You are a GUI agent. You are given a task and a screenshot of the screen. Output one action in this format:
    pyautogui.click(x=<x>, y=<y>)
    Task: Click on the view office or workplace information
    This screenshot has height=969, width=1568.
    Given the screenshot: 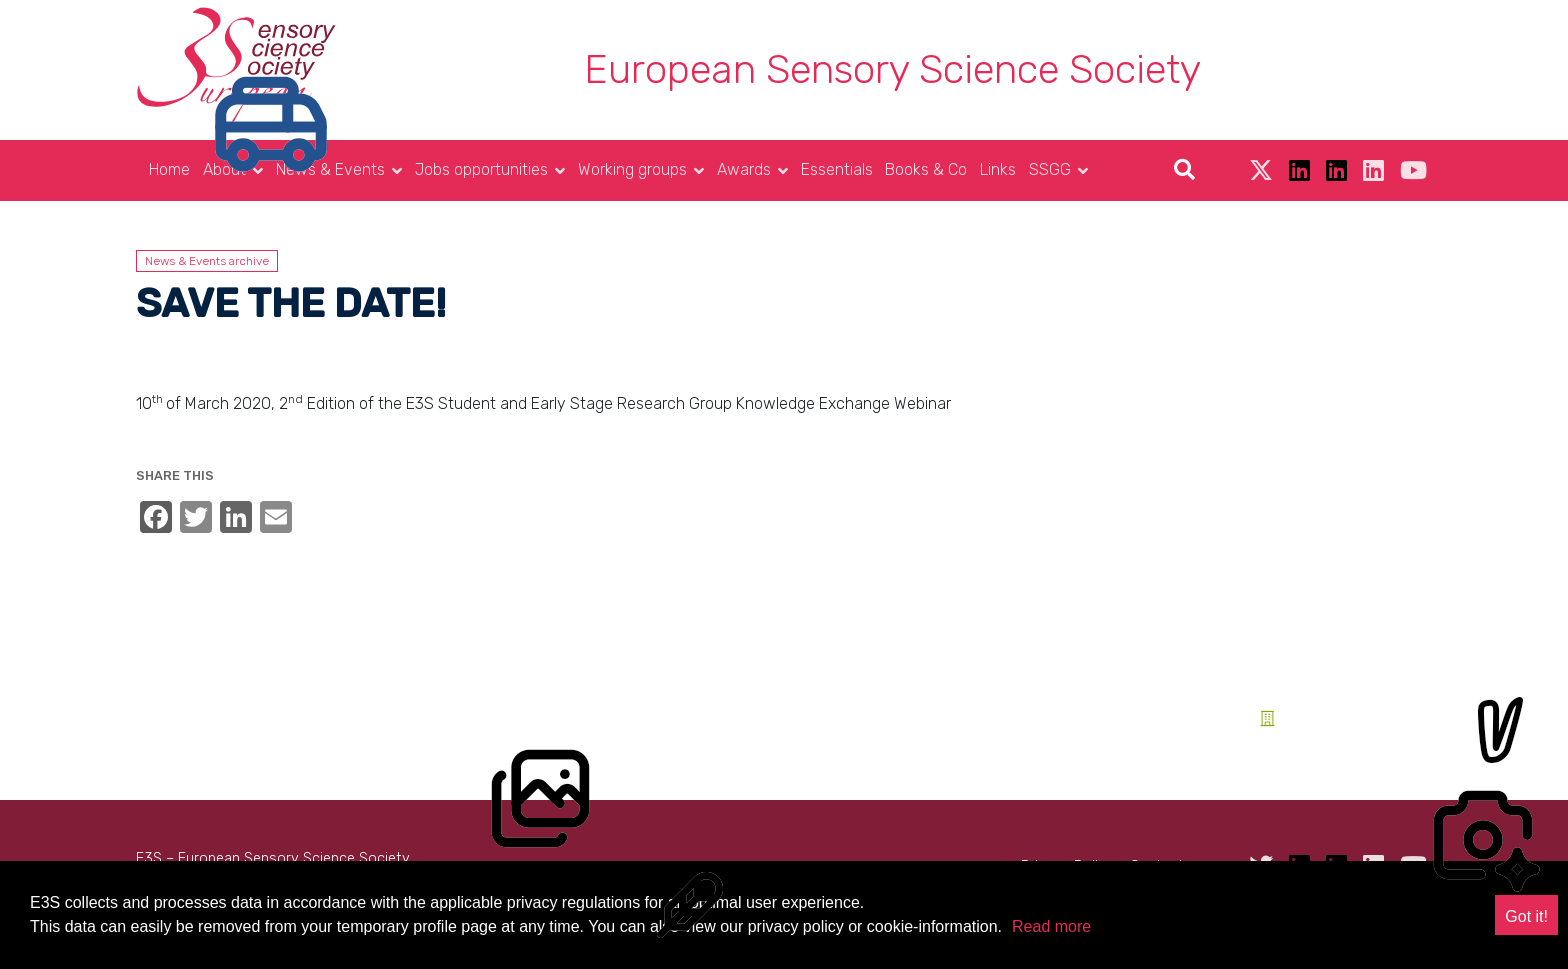 What is the action you would take?
    pyautogui.click(x=1267, y=718)
    